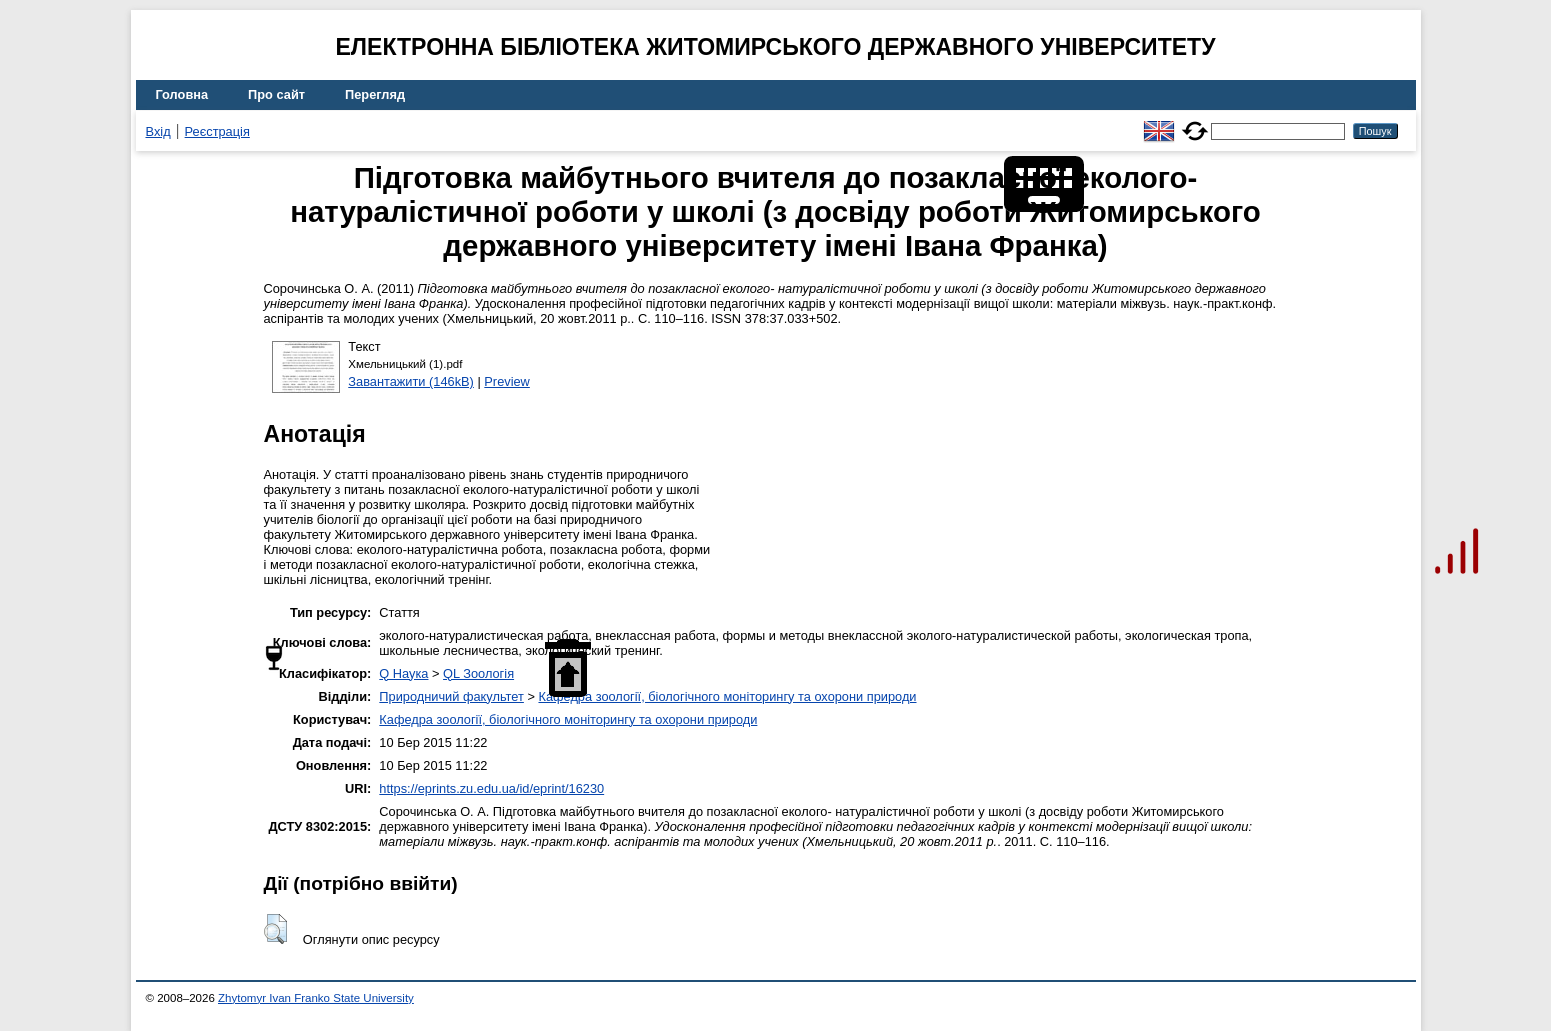  Describe the element at coordinates (1465, 548) in the screenshot. I see `indicates strong cellular network connection` at that location.